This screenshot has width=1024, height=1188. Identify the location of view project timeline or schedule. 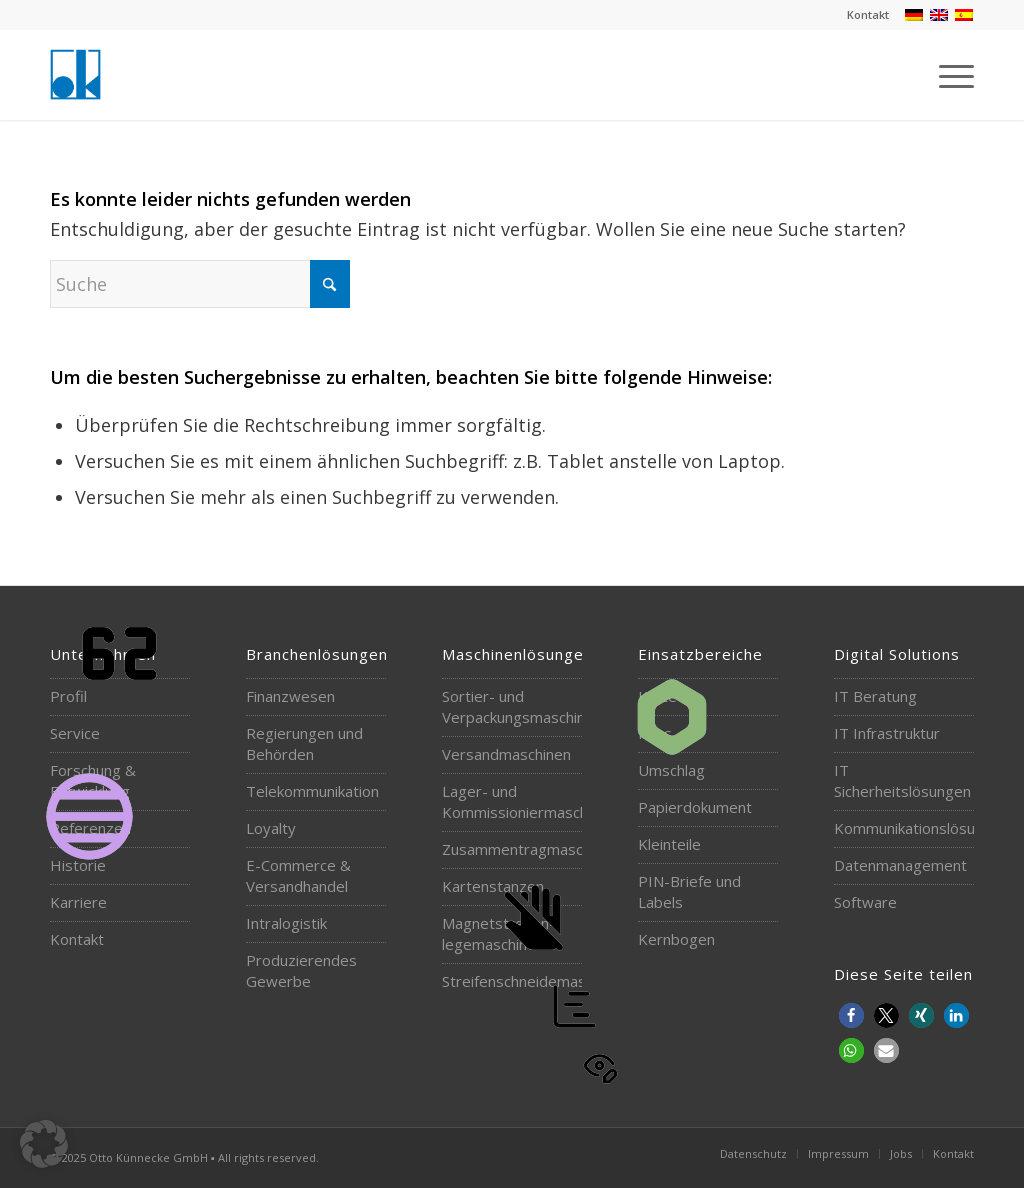
(574, 1006).